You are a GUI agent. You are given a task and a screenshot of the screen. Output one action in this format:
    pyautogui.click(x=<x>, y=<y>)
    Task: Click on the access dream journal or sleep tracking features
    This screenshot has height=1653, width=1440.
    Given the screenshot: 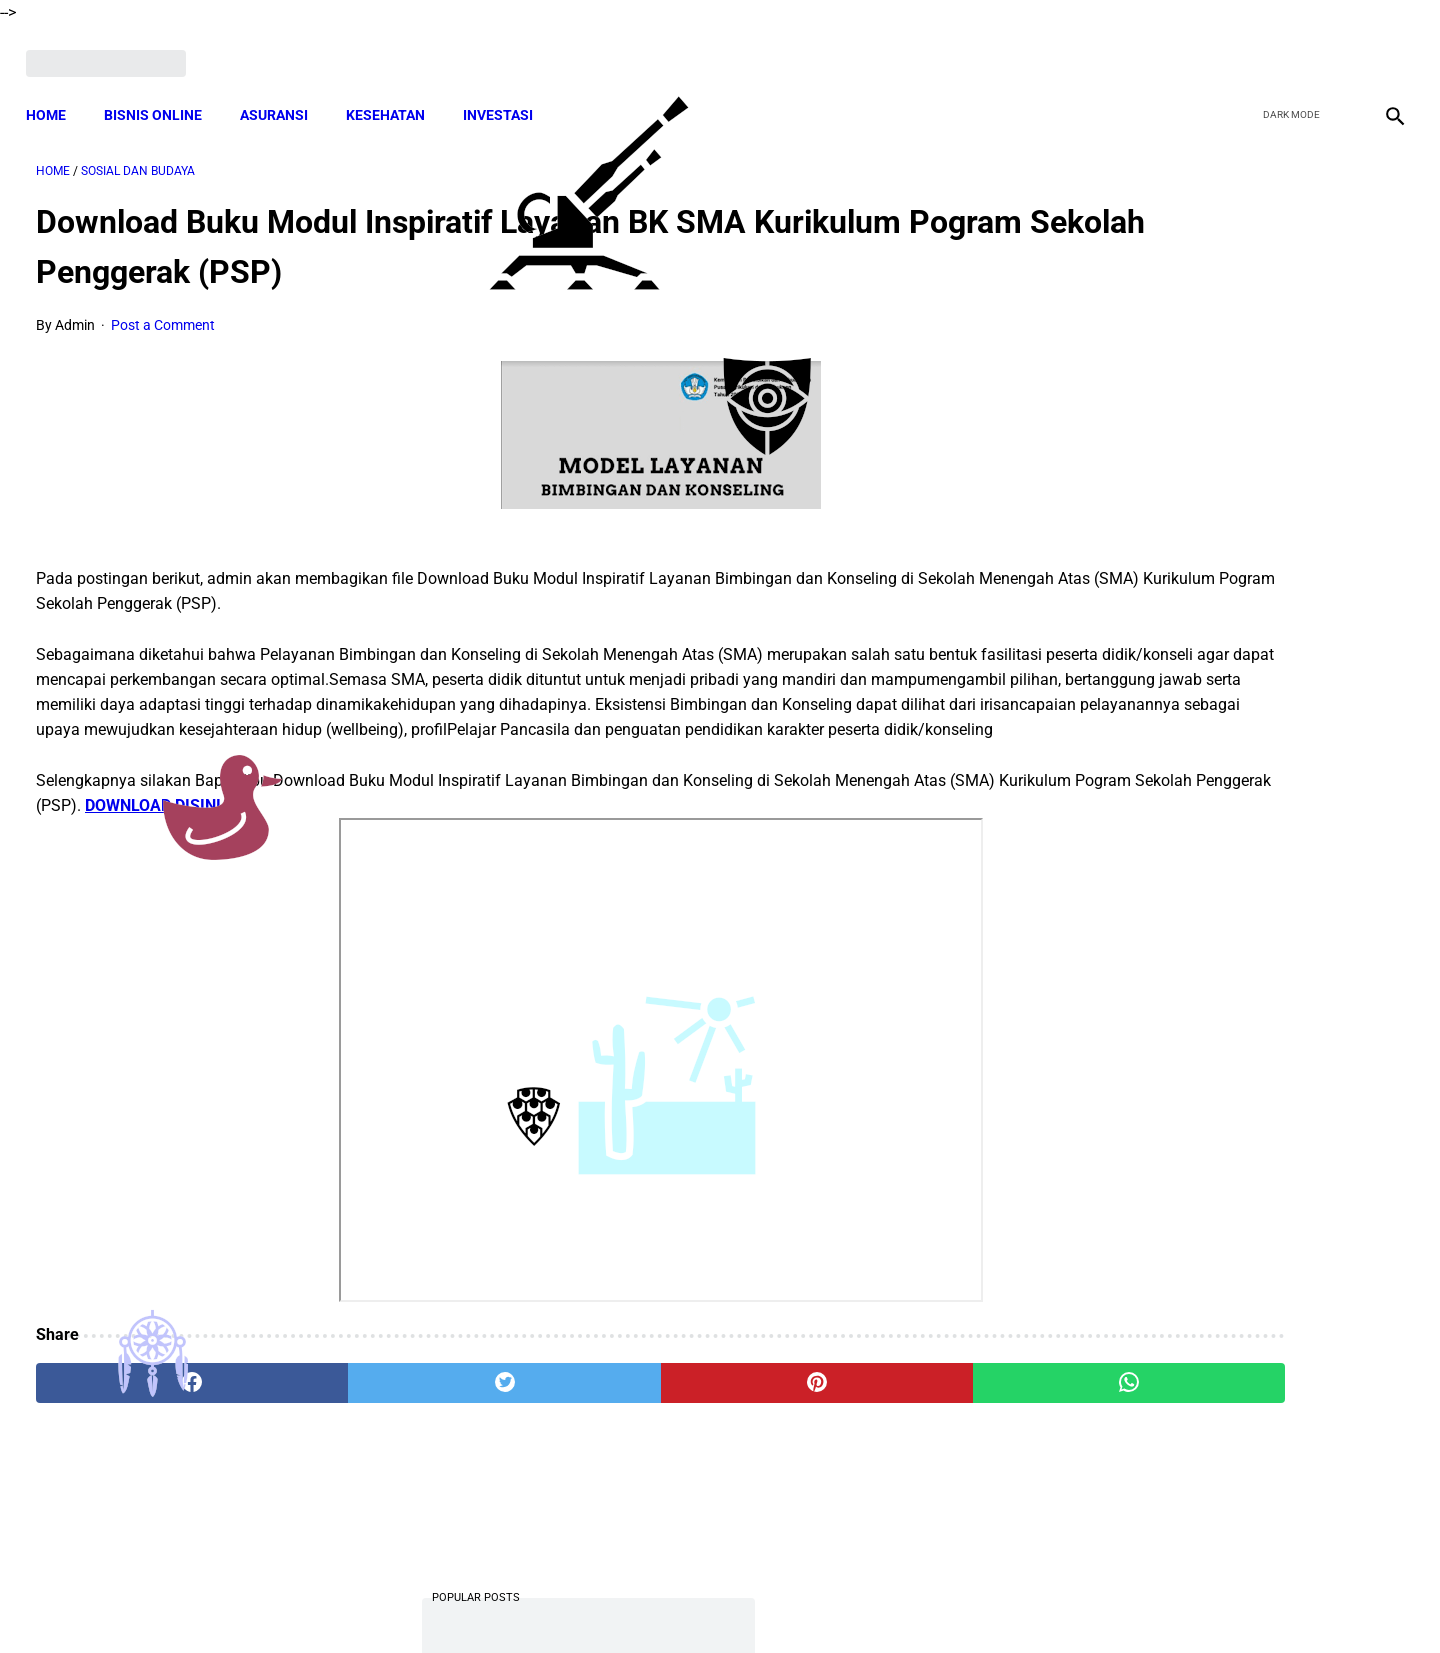 What is the action you would take?
    pyautogui.click(x=152, y=1353)
    